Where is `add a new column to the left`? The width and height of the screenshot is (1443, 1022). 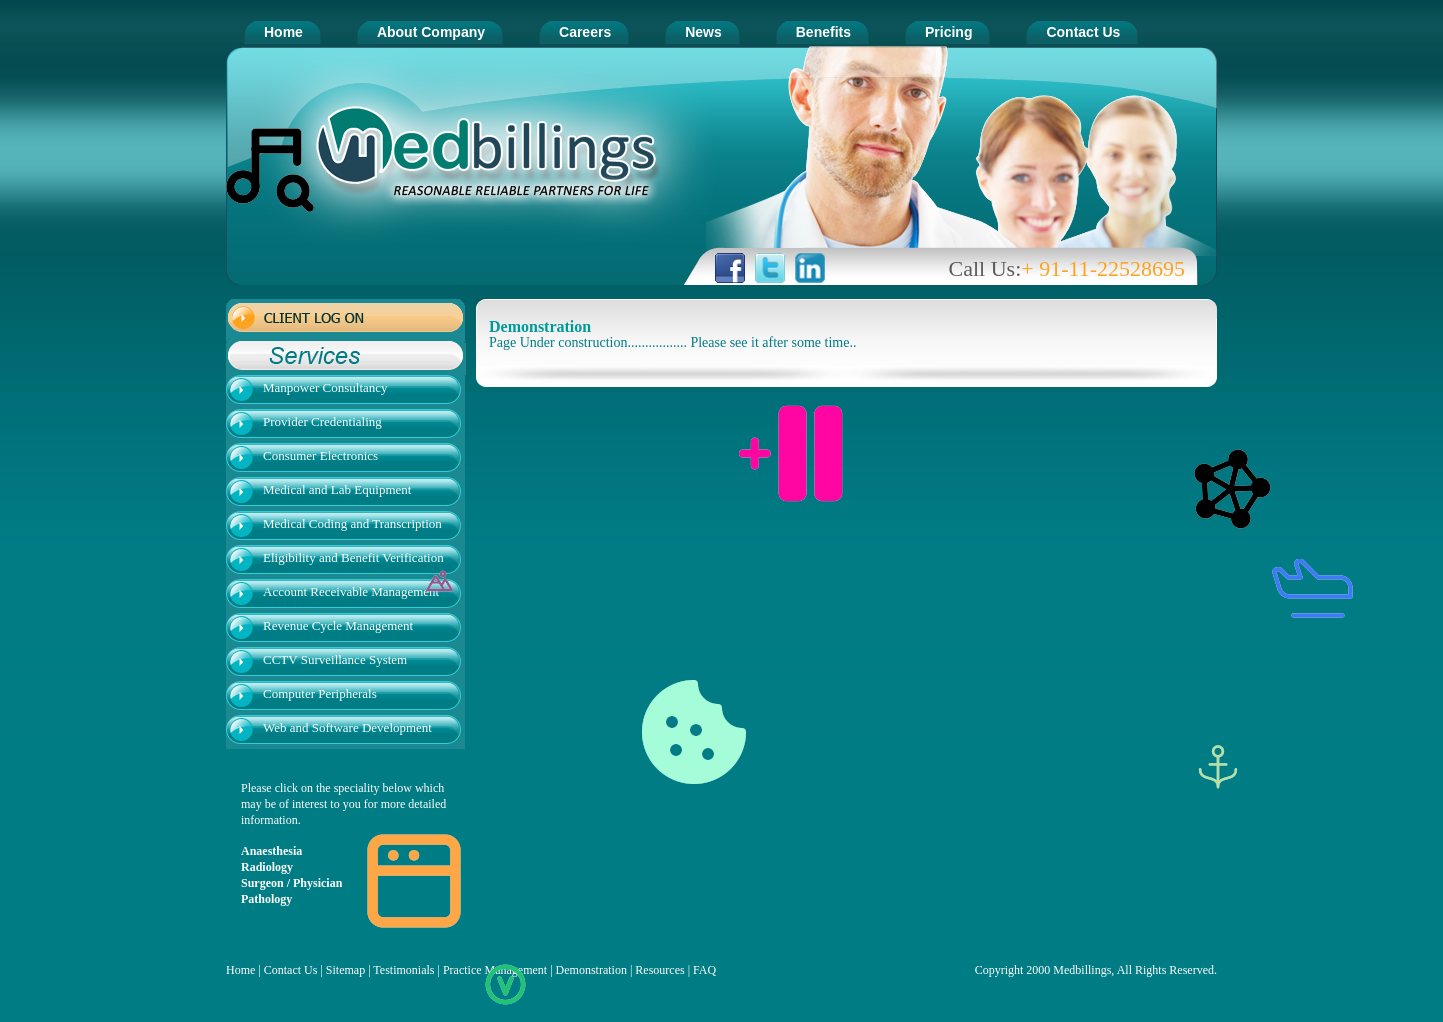 add a new column to the left is located at coordinates (798, 453).